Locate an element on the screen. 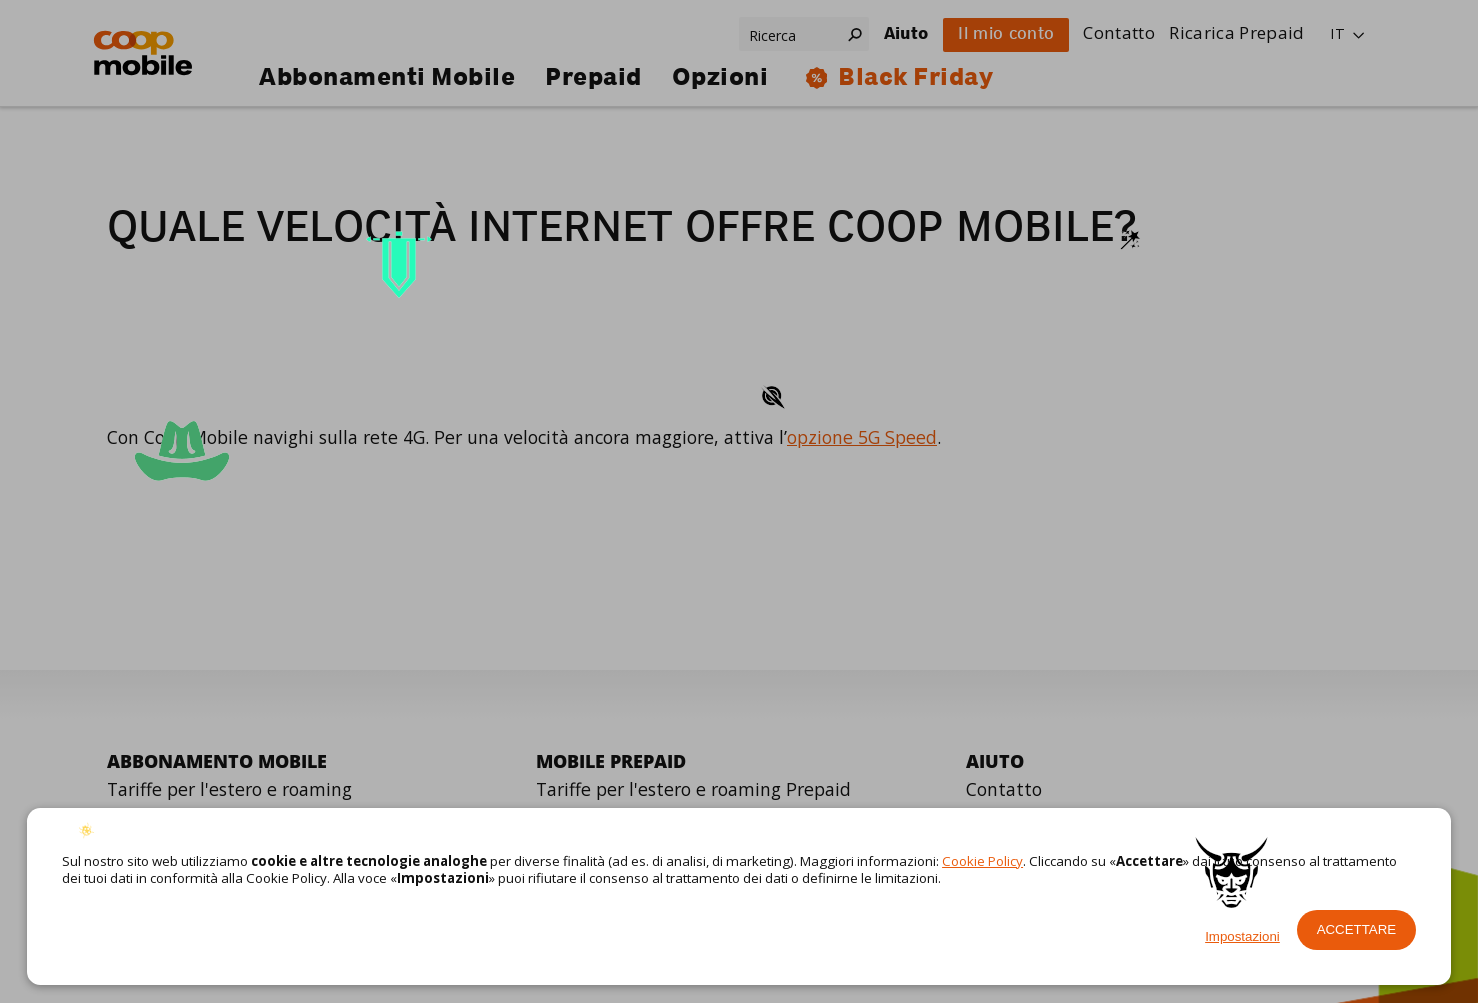 This screenshot has width=1478, height=1003. select cowboy or western theme is located at coordinates (182, 451).